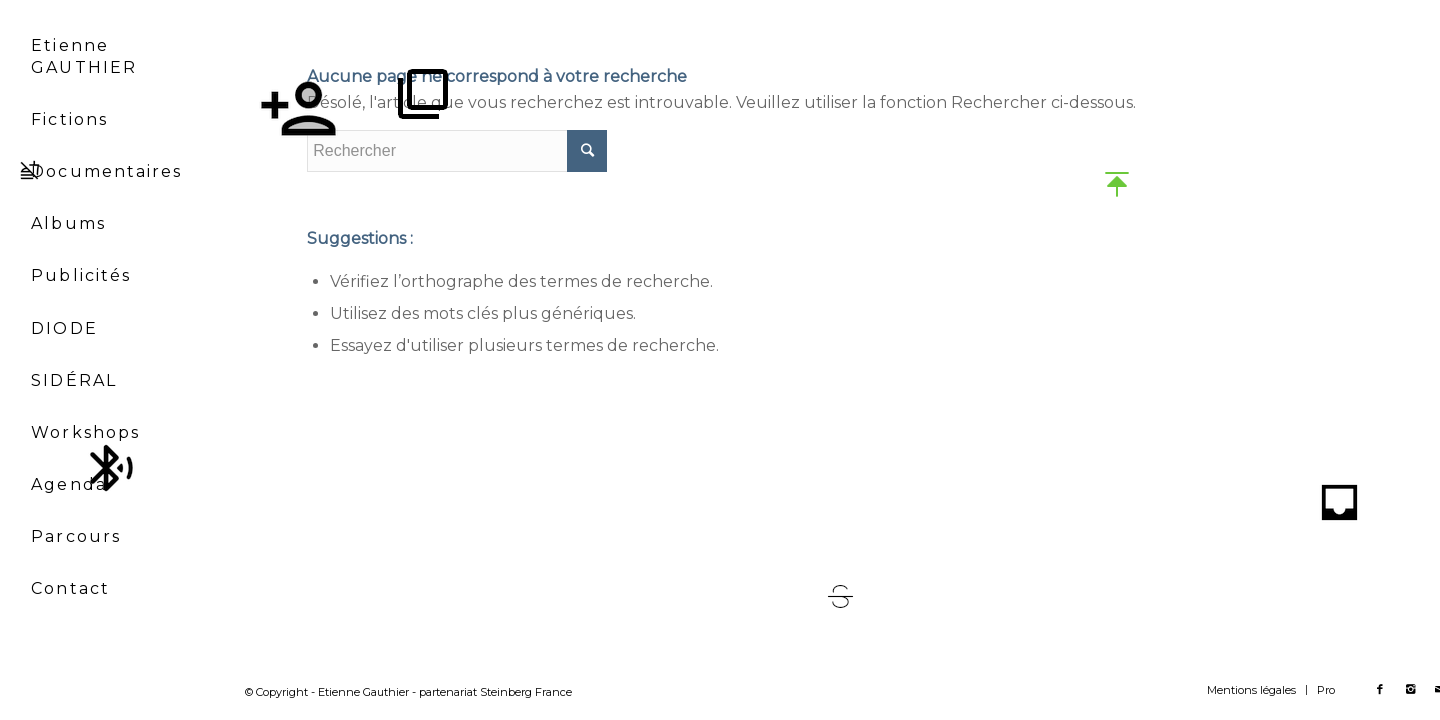  Describe the element at coordinates (1117, 184) in the screenshot. I see `upload a file or document` at that location.